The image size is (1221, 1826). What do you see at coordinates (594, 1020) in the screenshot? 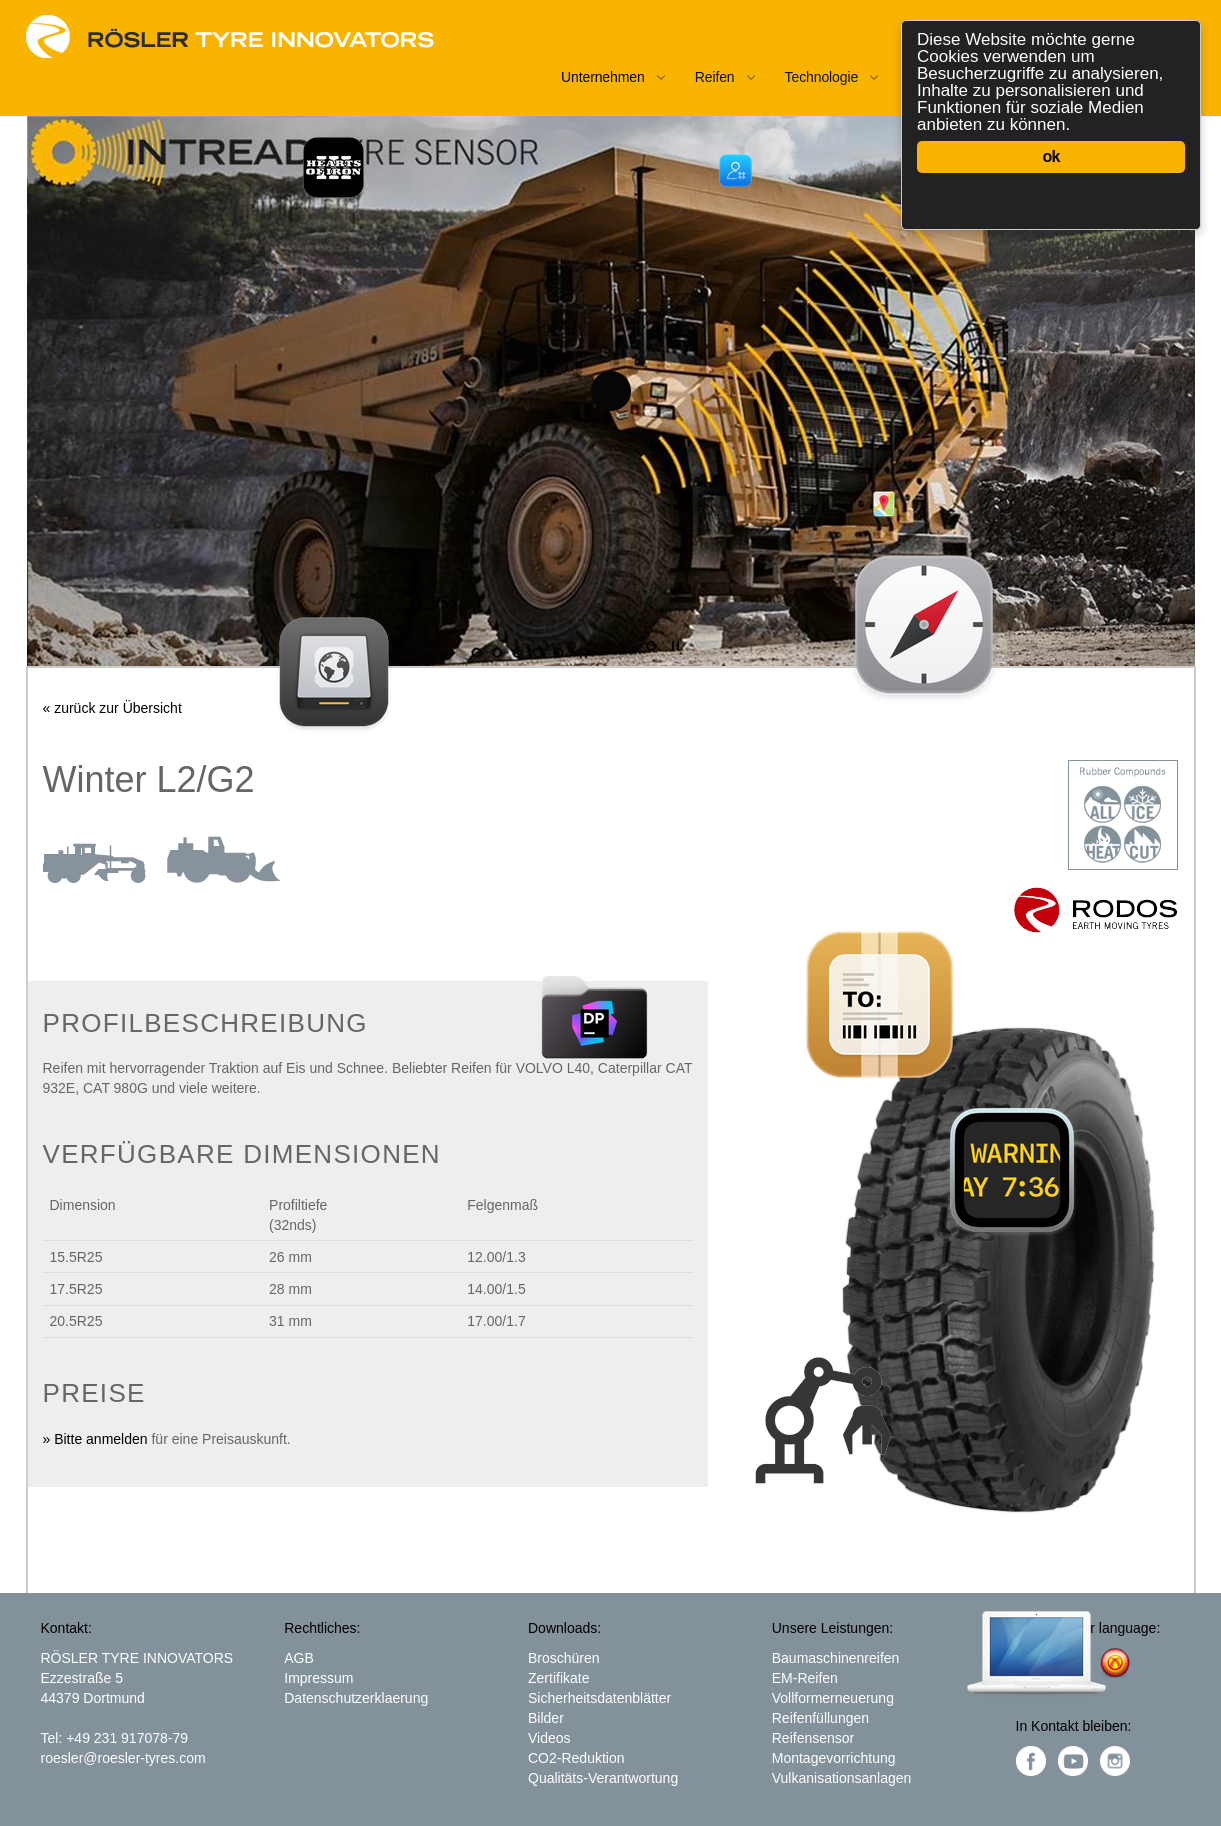
I see `open folder containing JetBrains dotPeek projects` at bounding box center [594, 1020].